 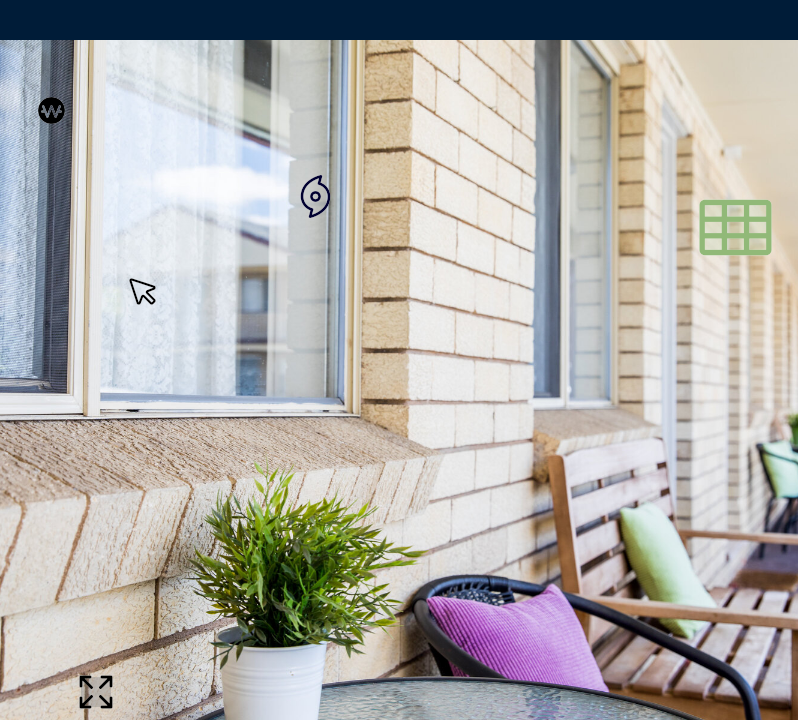 What do you see at coordinates (735, 227) in the screenshot?
I see `switch to grid view layout` at bounding box center [735, 227].